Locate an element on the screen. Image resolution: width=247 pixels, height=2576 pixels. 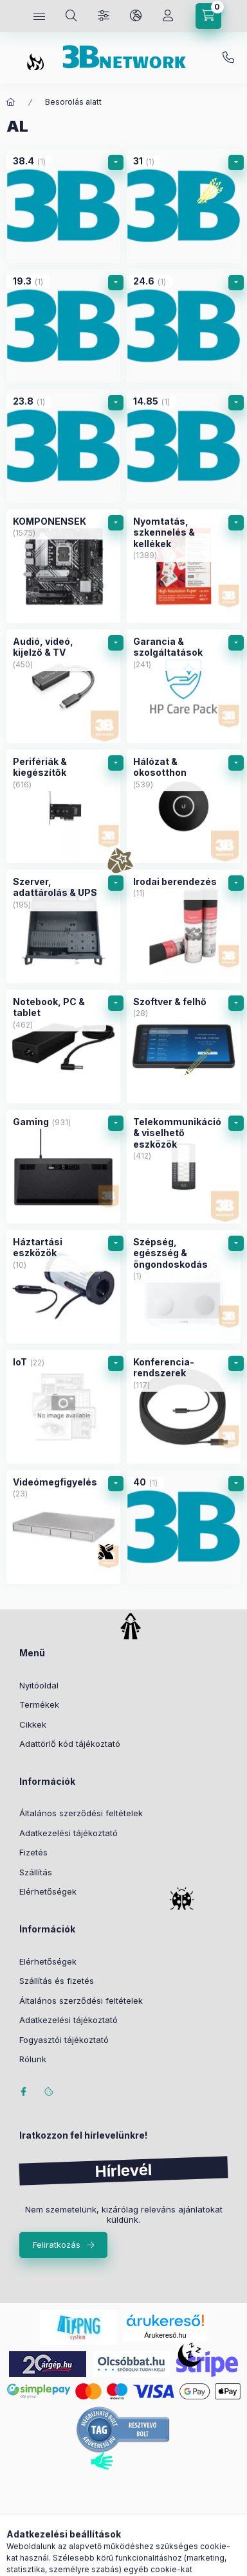
enable sleep or night mode is located at coordinates (190, 2354).